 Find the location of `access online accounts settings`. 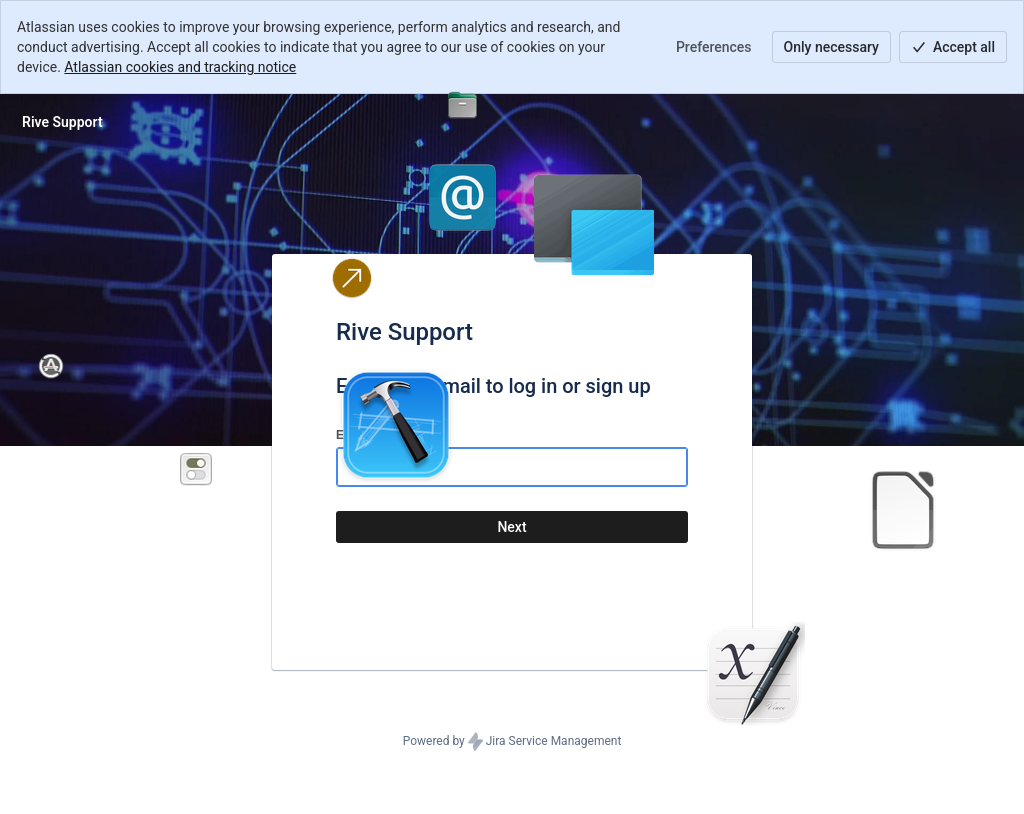

access online accounts settings is located at coordinates (462, 197).